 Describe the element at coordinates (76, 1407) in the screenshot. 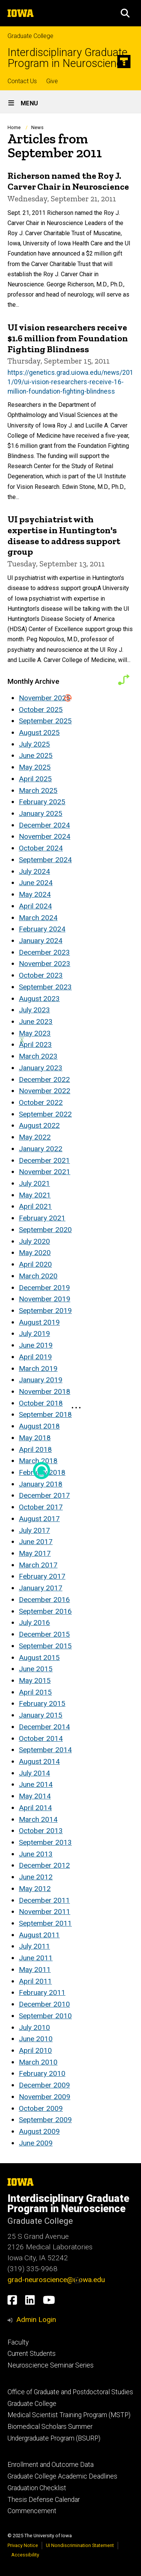

I see `access more options or actions` at that location.